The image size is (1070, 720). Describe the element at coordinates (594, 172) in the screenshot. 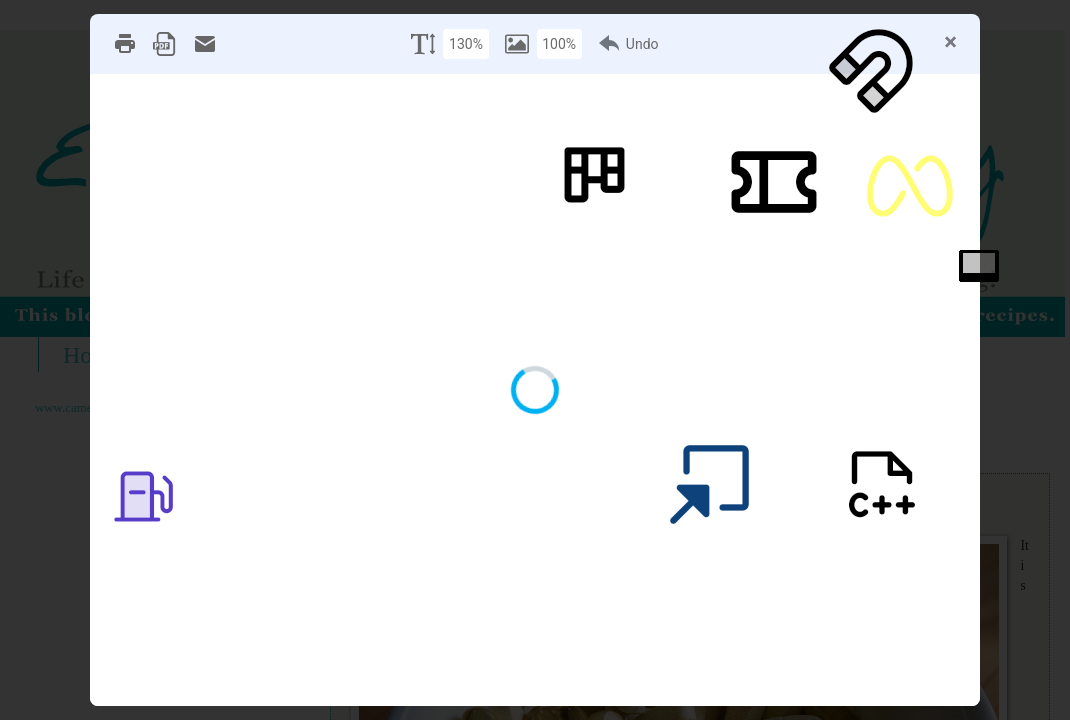

I see `open kanban board view` at that location.